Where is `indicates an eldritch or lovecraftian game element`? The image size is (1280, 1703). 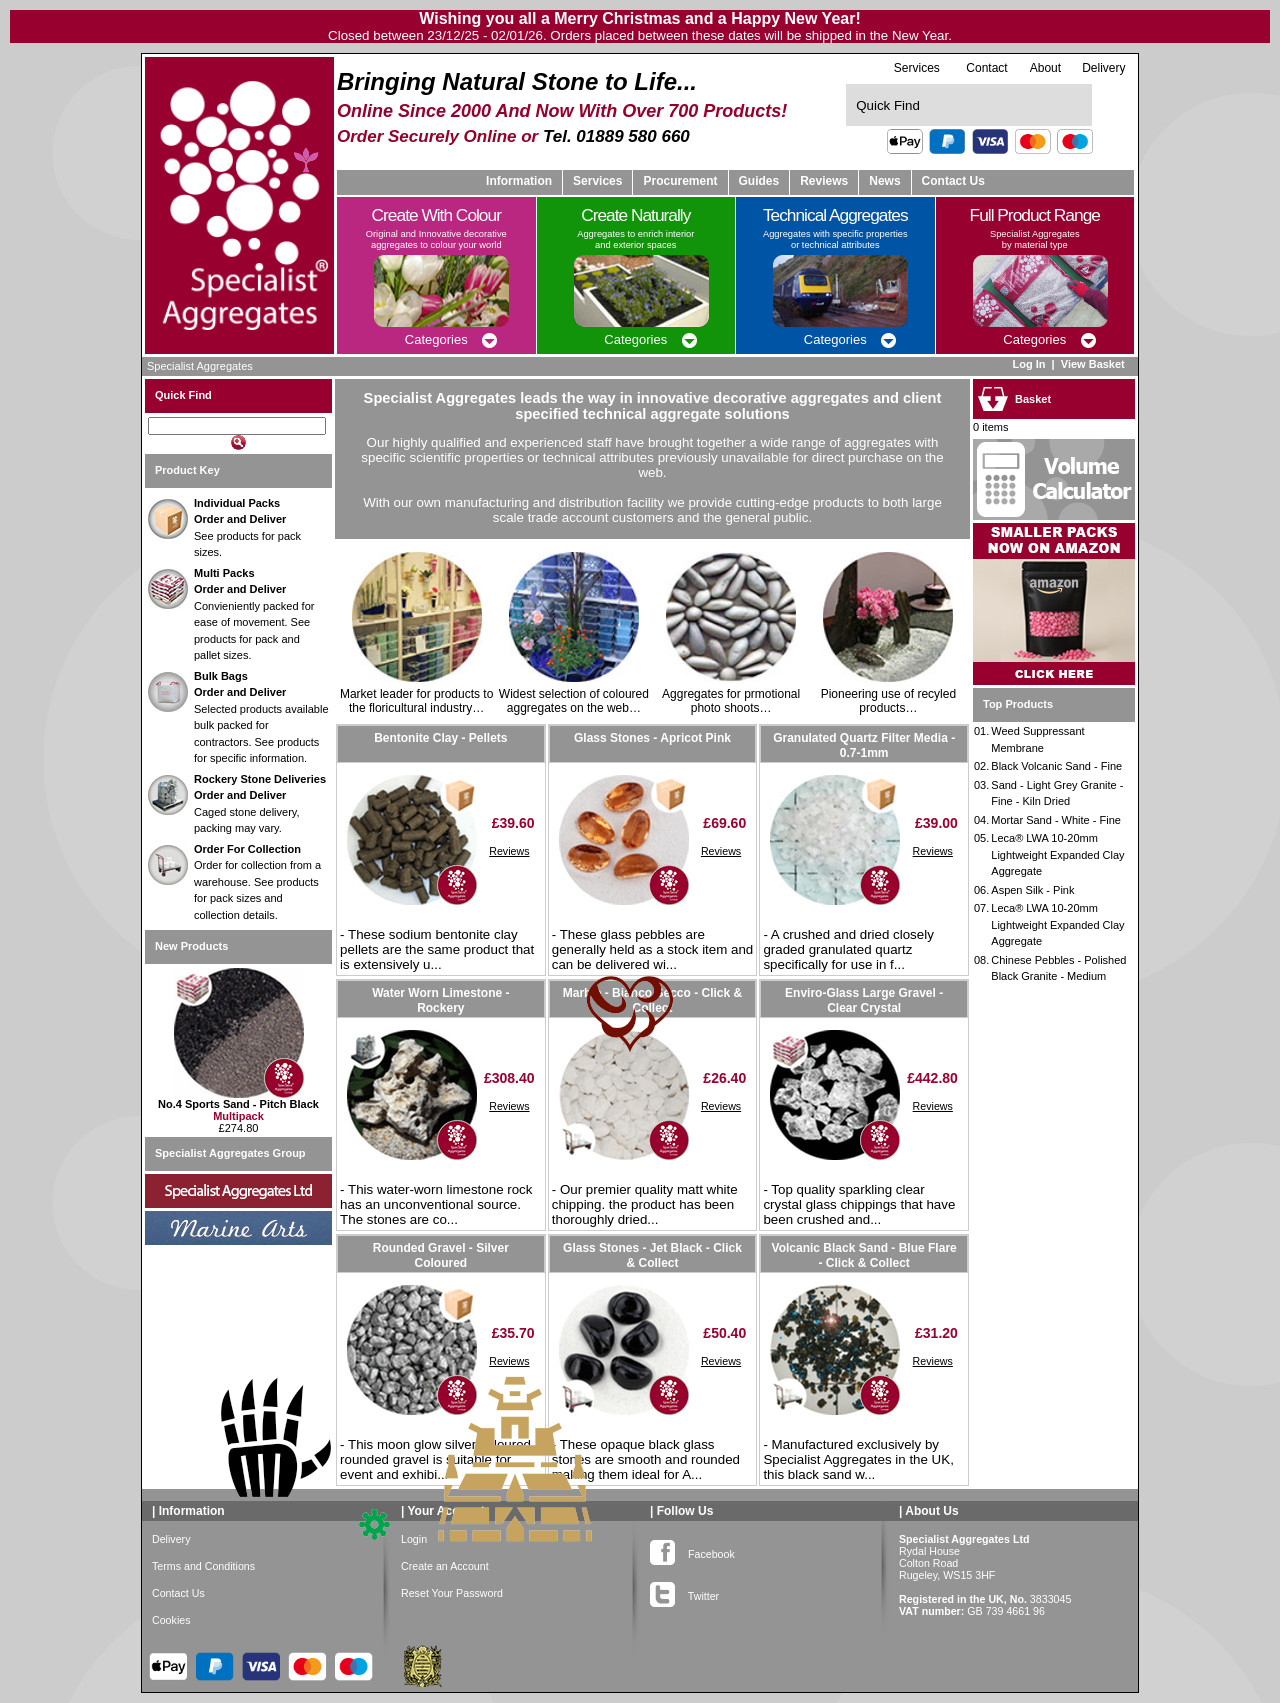
indicates an eldritch or lovecraftian game element is located at coordinates (630, 1012).